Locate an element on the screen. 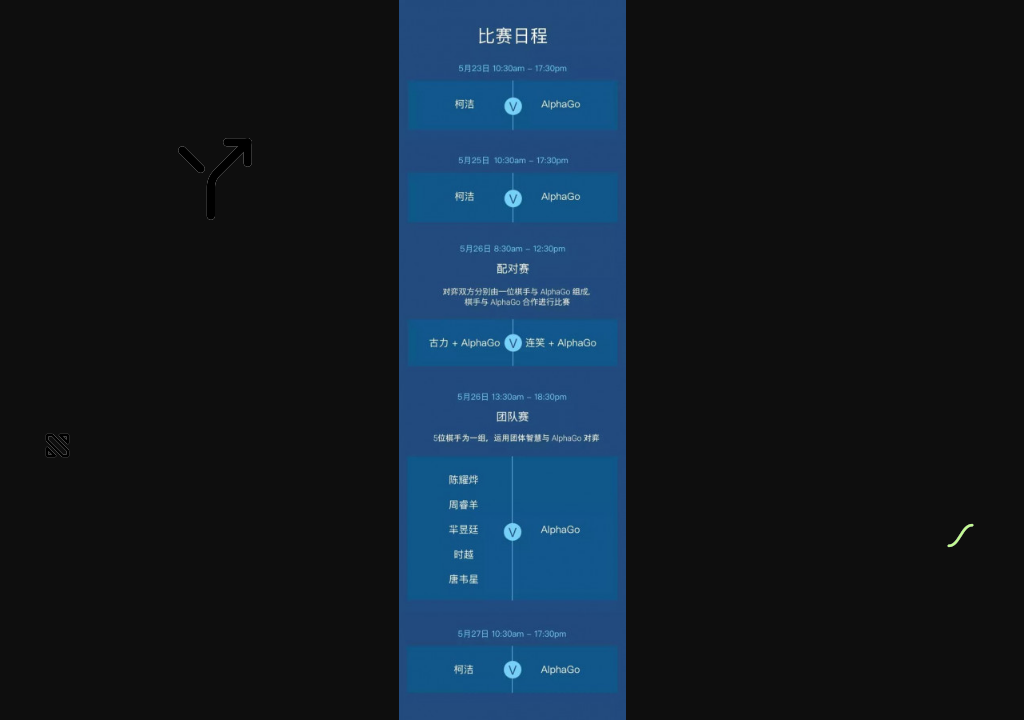 This screenshot has width=1024, height=720. bear right at the fork is located at coordinates (215, 179).